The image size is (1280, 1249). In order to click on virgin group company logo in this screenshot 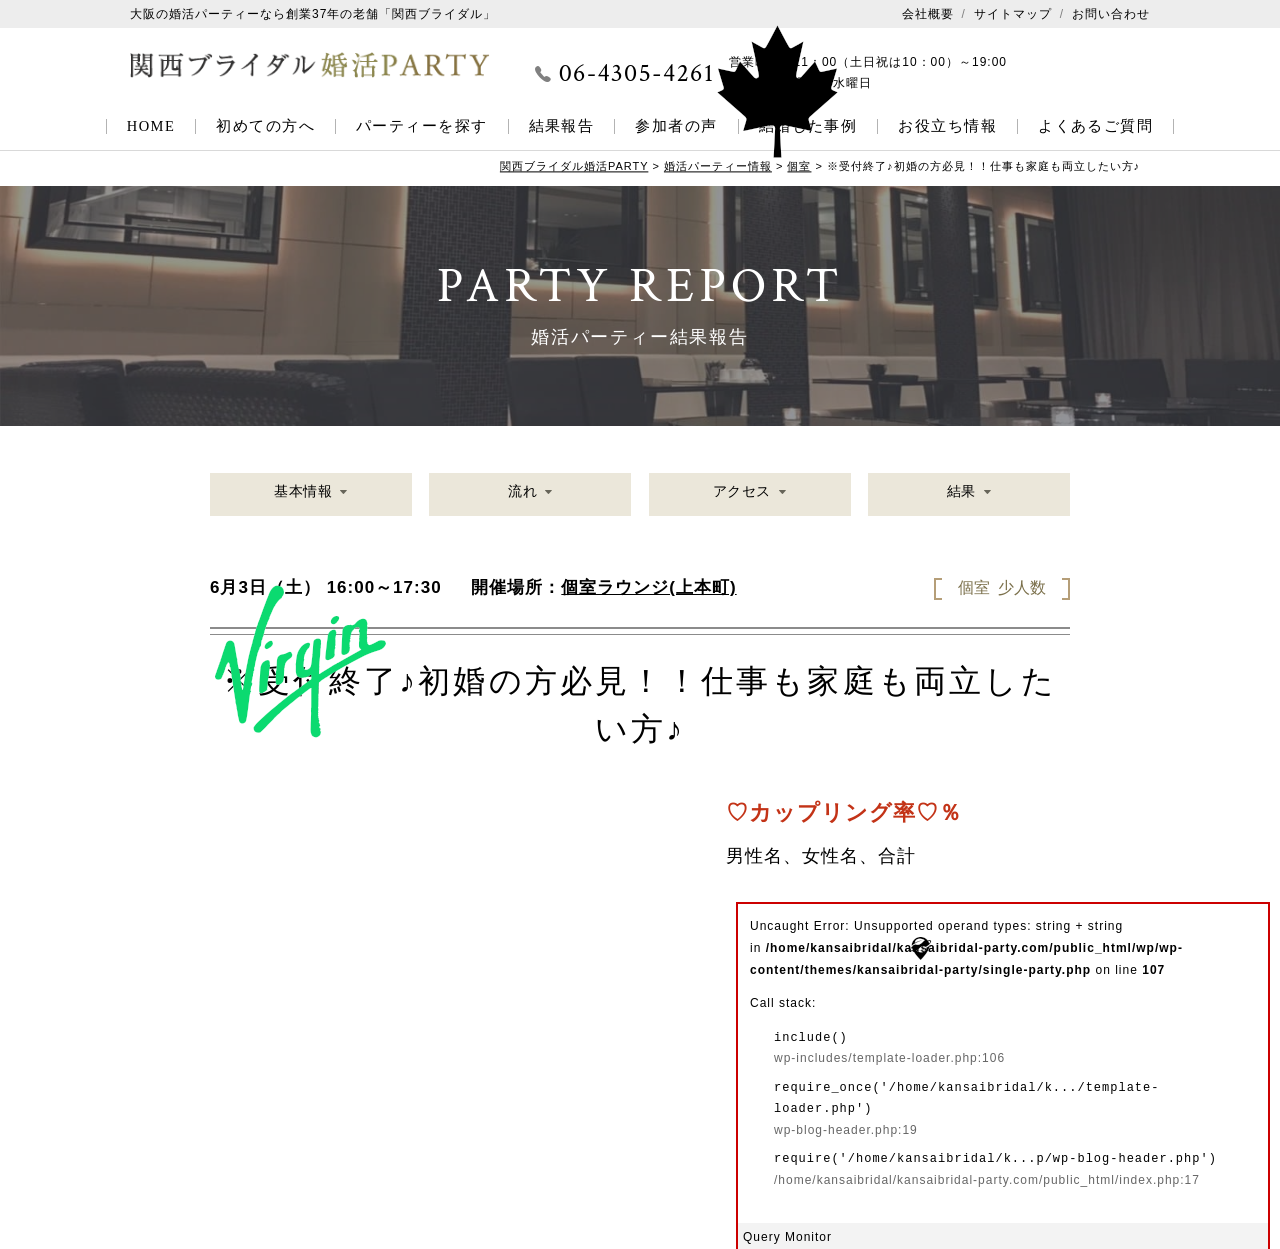, I will do `click(300, 661)`.